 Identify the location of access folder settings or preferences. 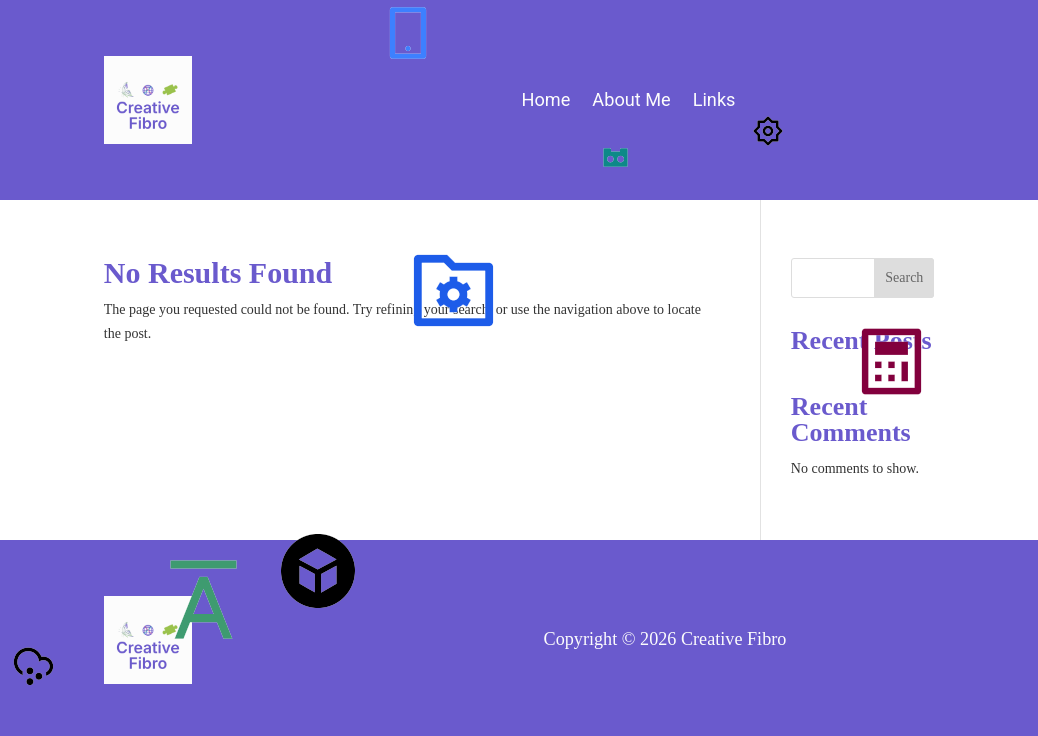
(453, 290).